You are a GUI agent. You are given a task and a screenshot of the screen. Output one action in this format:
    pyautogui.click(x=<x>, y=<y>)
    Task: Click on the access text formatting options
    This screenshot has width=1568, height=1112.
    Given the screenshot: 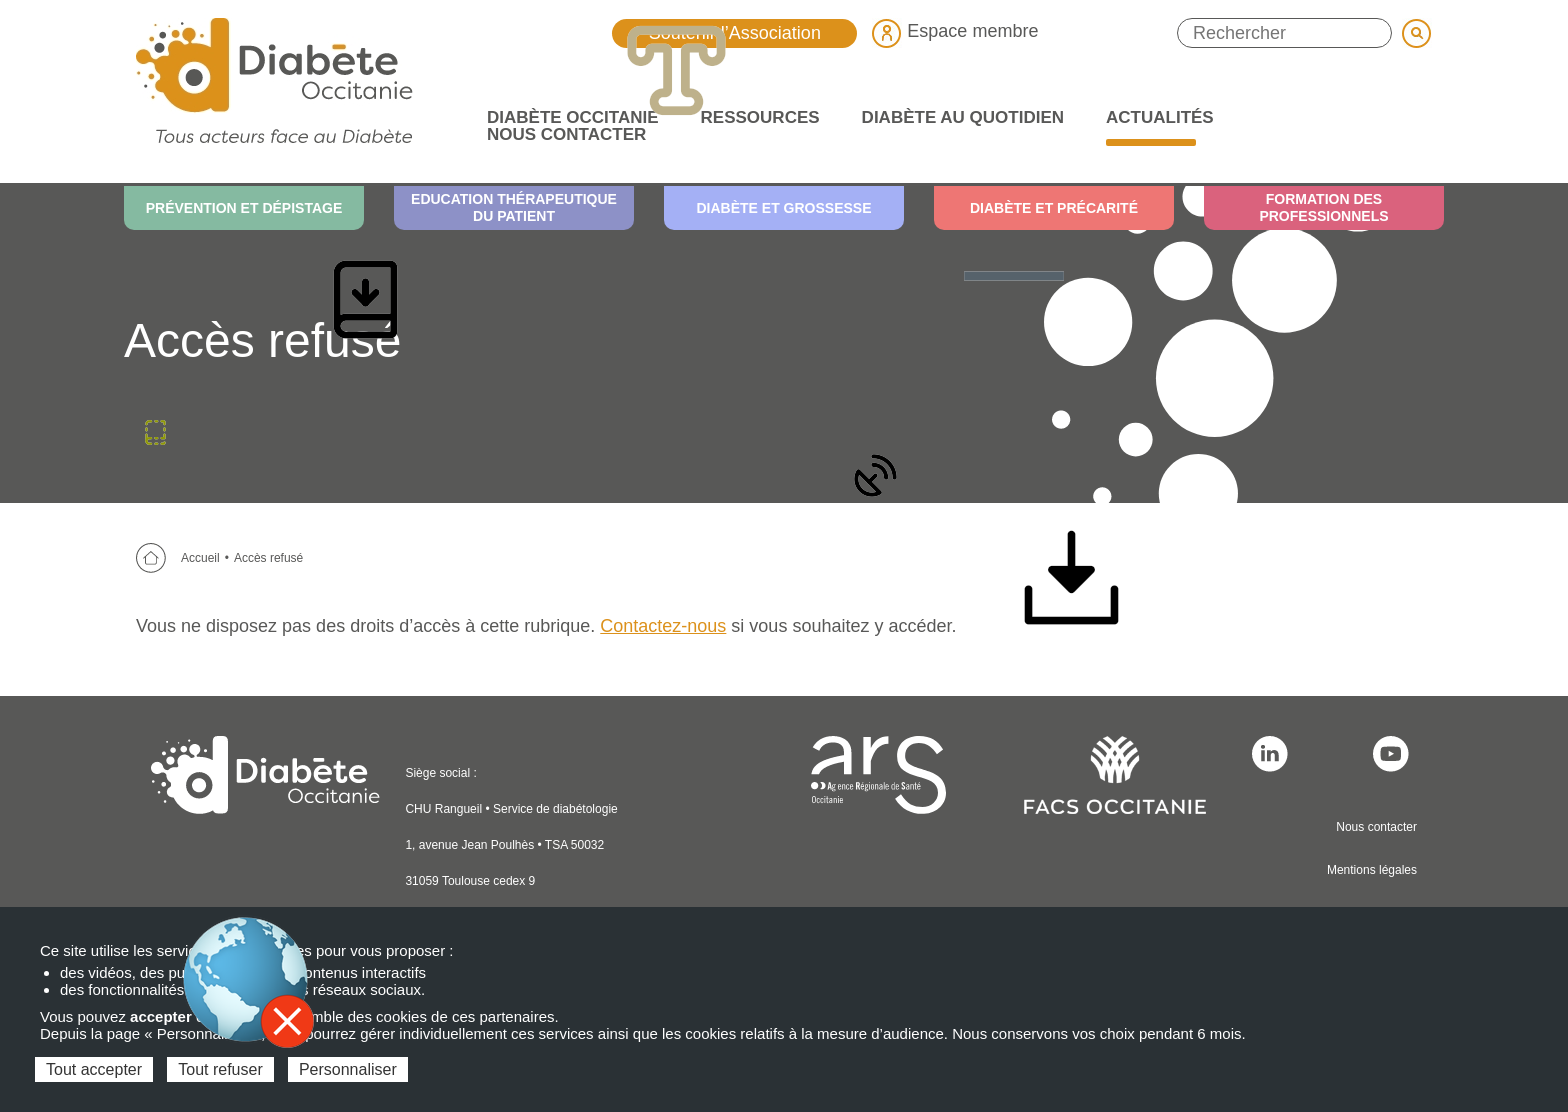 What is the action you would take?
    pyautogui.click(x=676, y=70)
    